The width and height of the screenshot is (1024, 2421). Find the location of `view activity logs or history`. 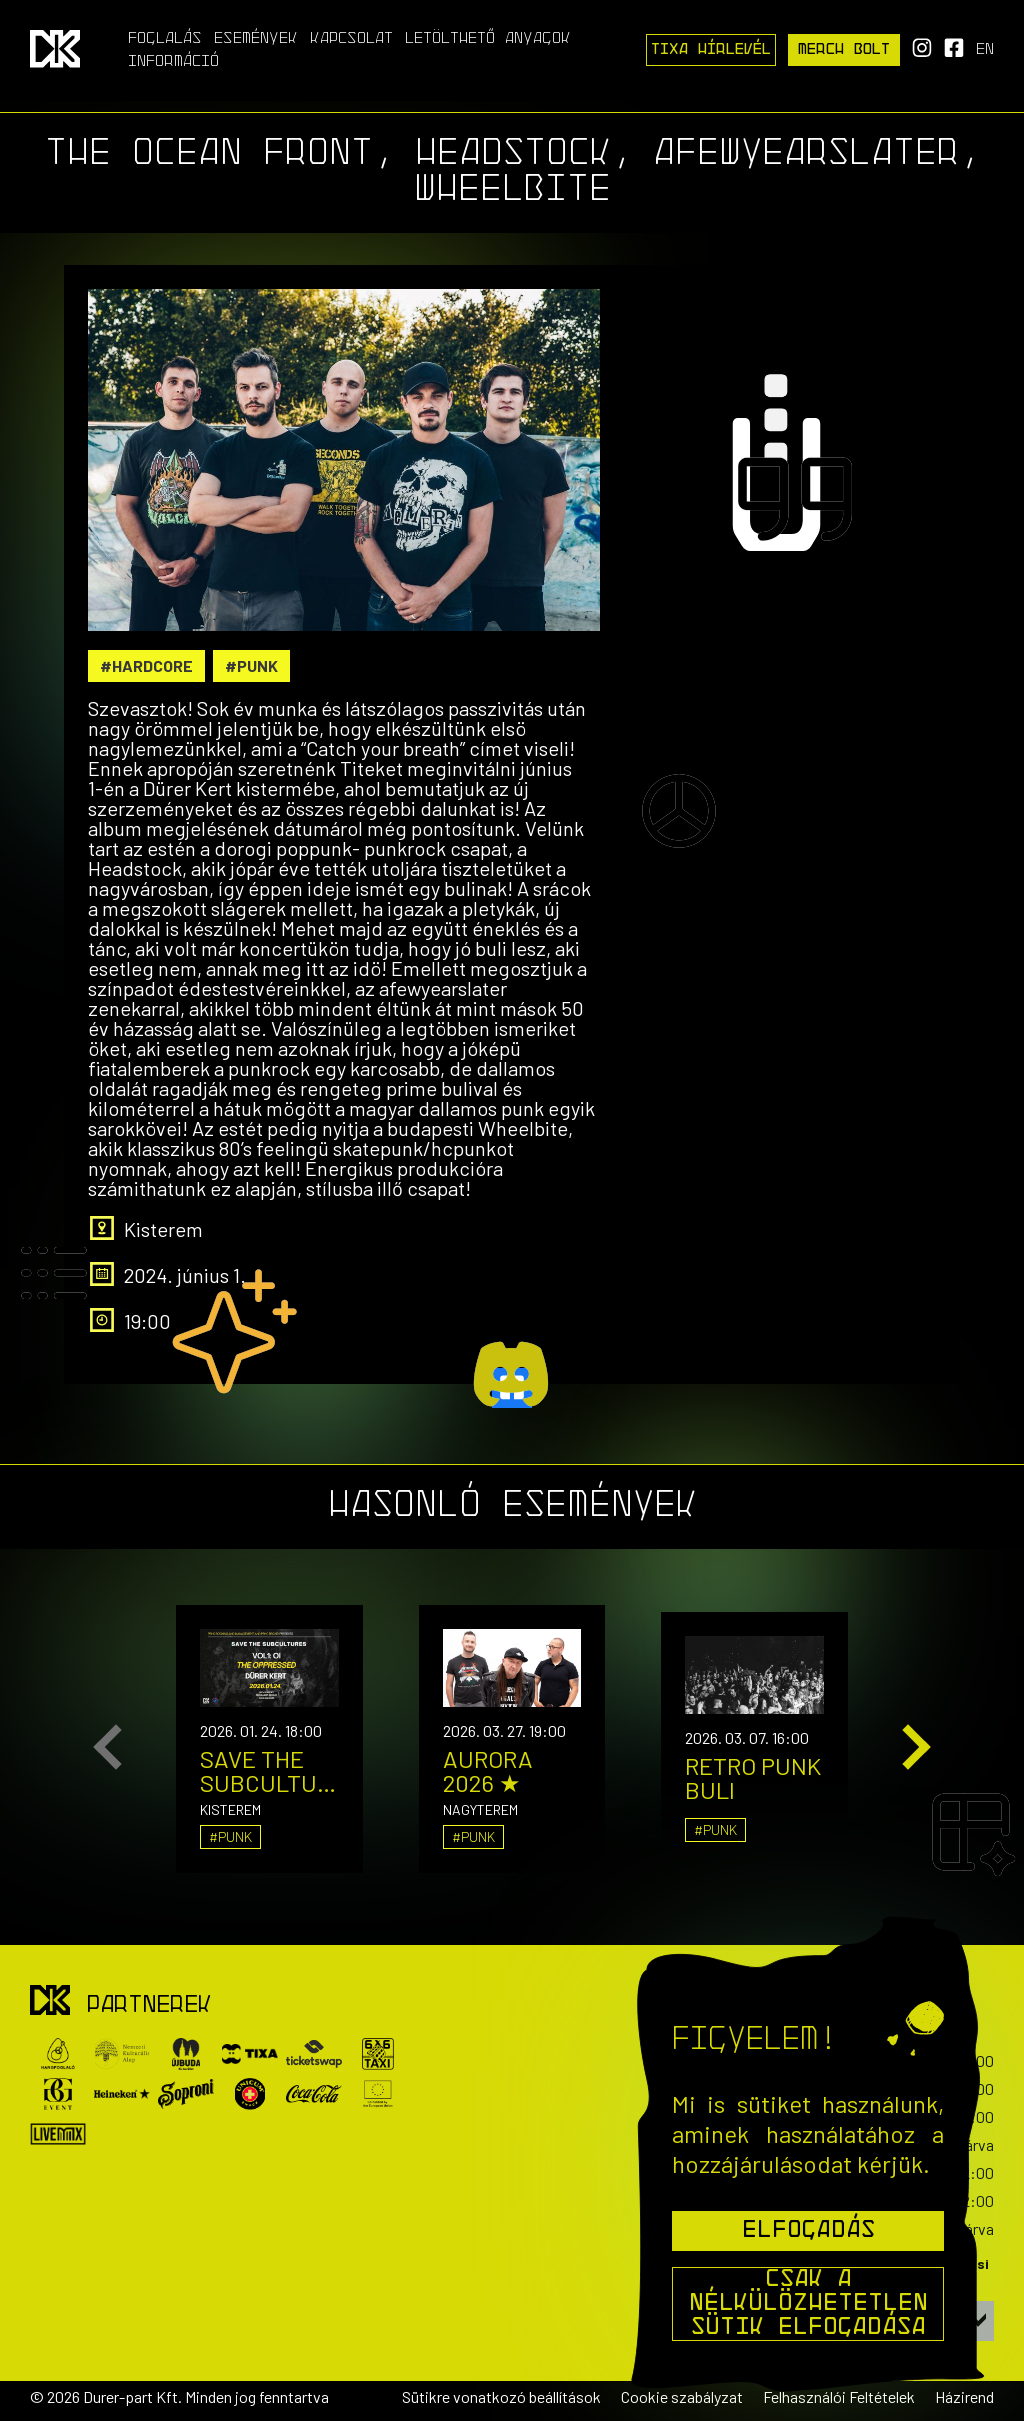

view activity logs or history is located at coordinates (54, 1273).